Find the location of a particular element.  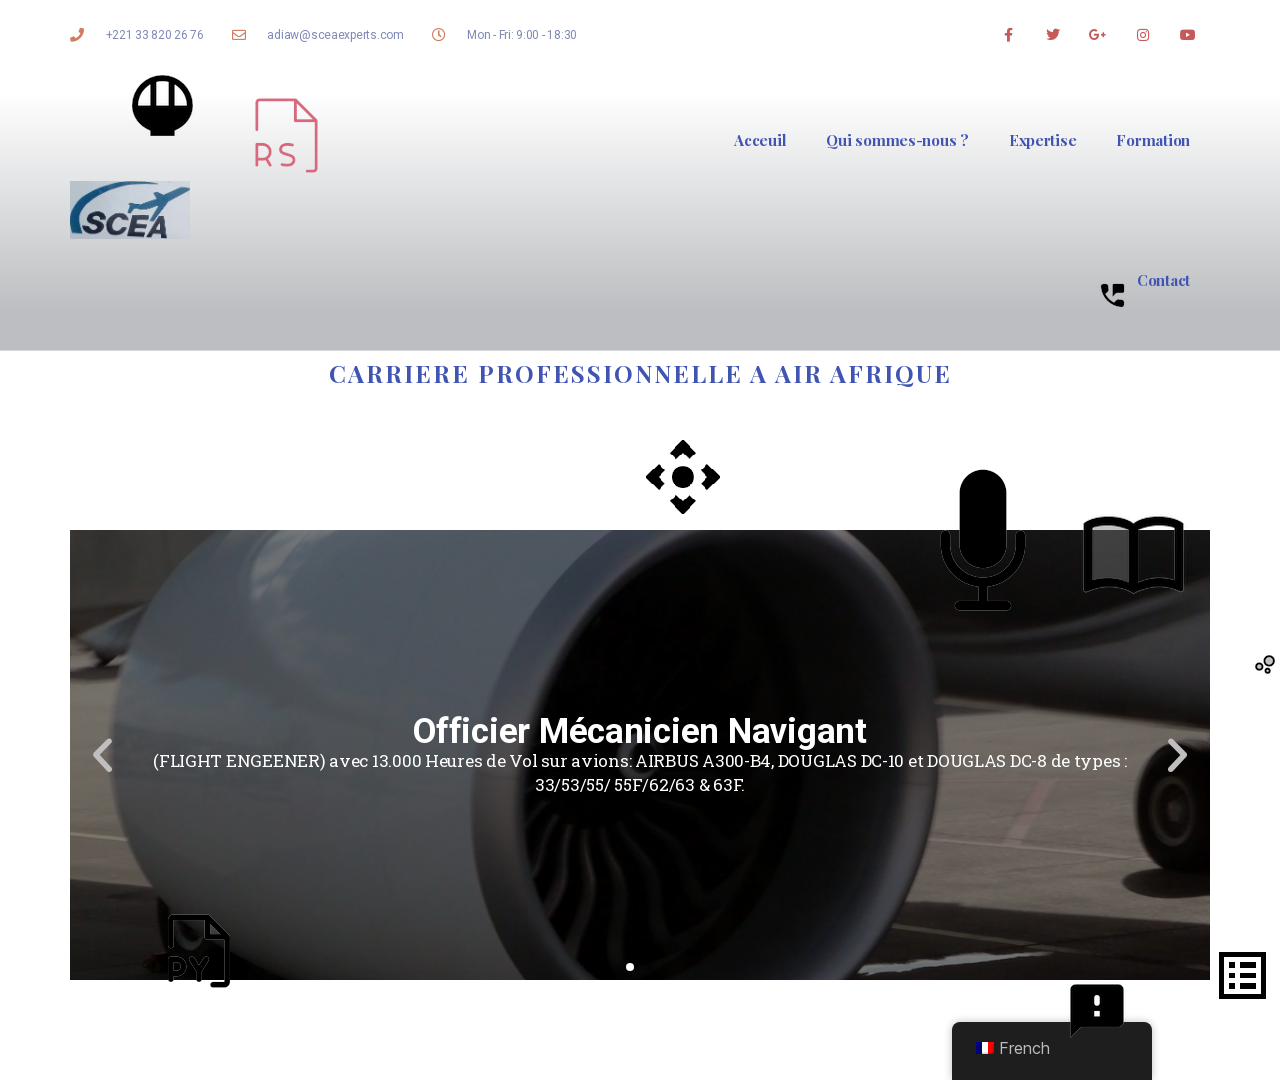

open a python file is located at coordinates (199, 951).